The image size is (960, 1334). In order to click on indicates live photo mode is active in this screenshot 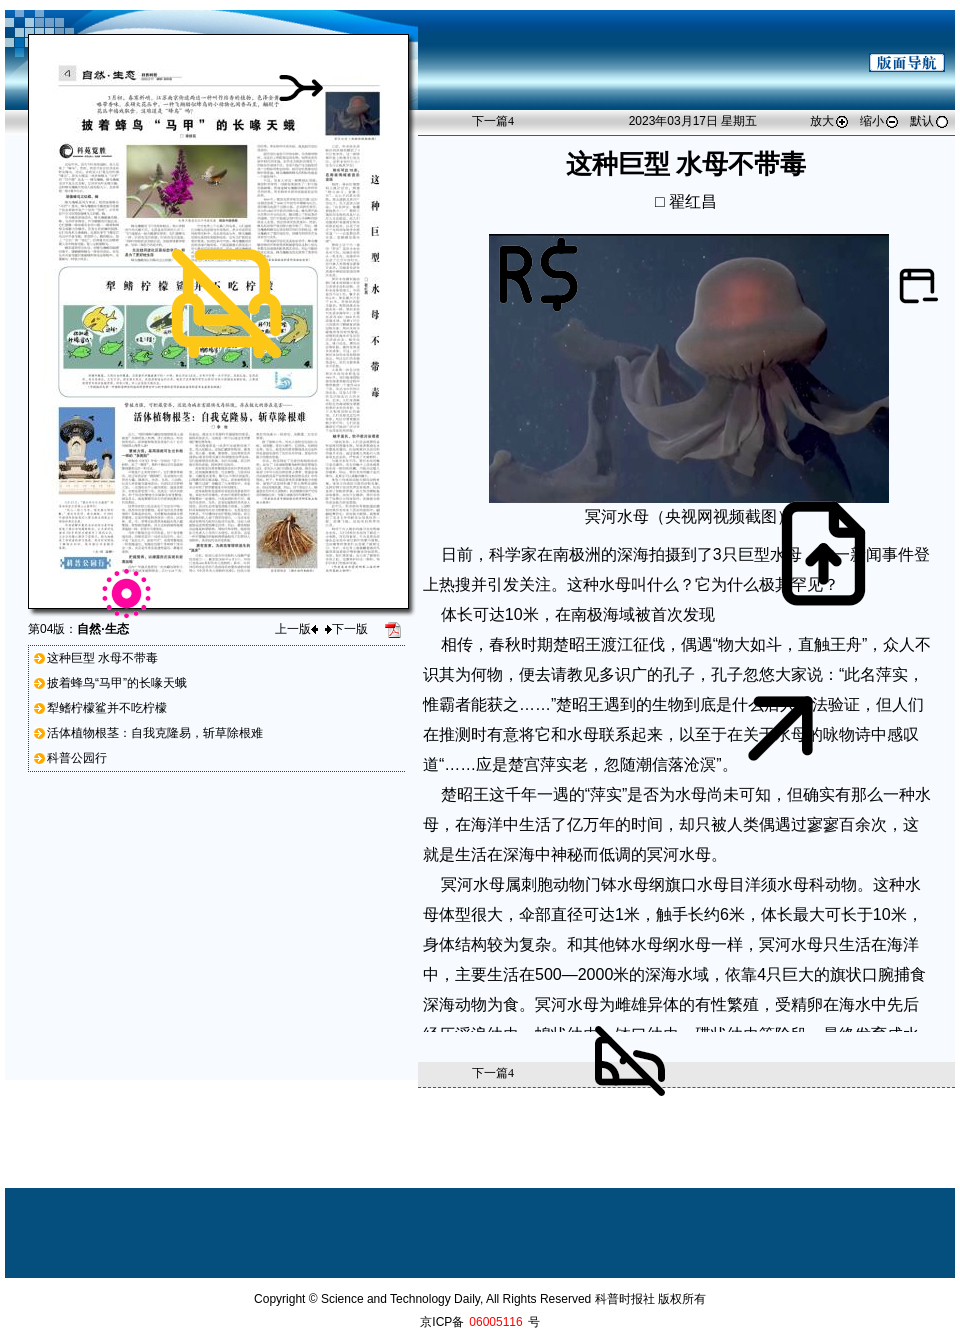, I will do `click(126, 593)`.